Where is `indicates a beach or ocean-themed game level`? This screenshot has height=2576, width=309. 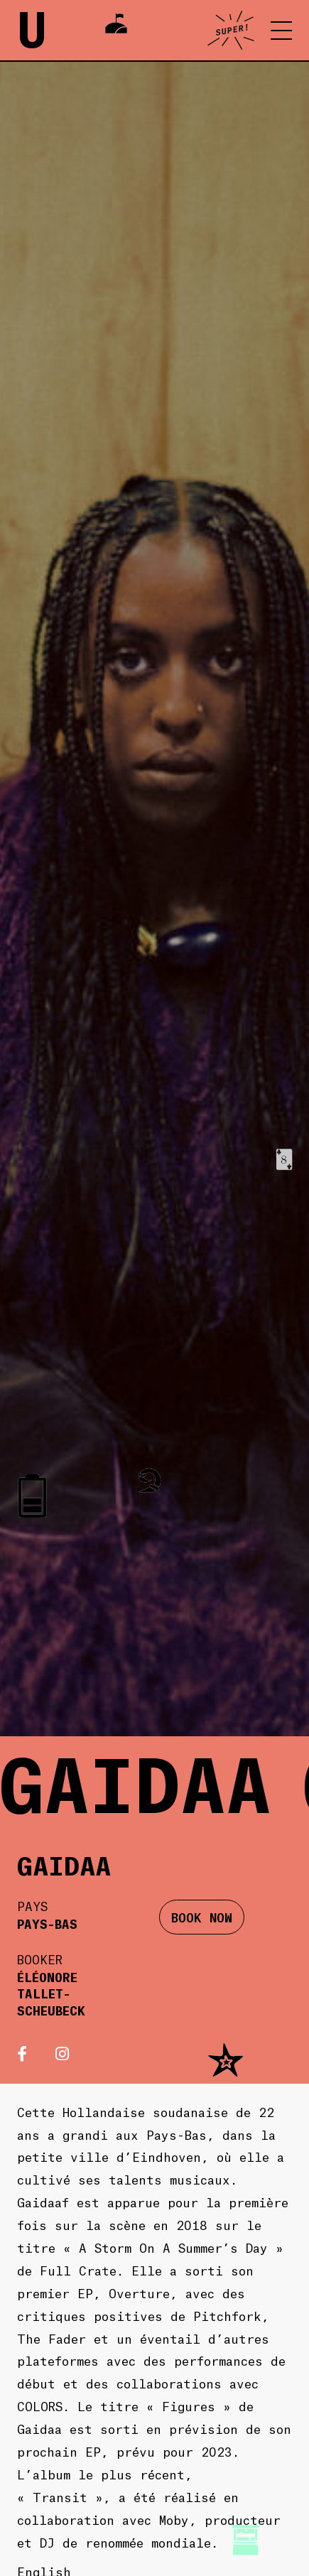 indicates a beach or ocean-themed game level is located at coordinates (225, 2060).